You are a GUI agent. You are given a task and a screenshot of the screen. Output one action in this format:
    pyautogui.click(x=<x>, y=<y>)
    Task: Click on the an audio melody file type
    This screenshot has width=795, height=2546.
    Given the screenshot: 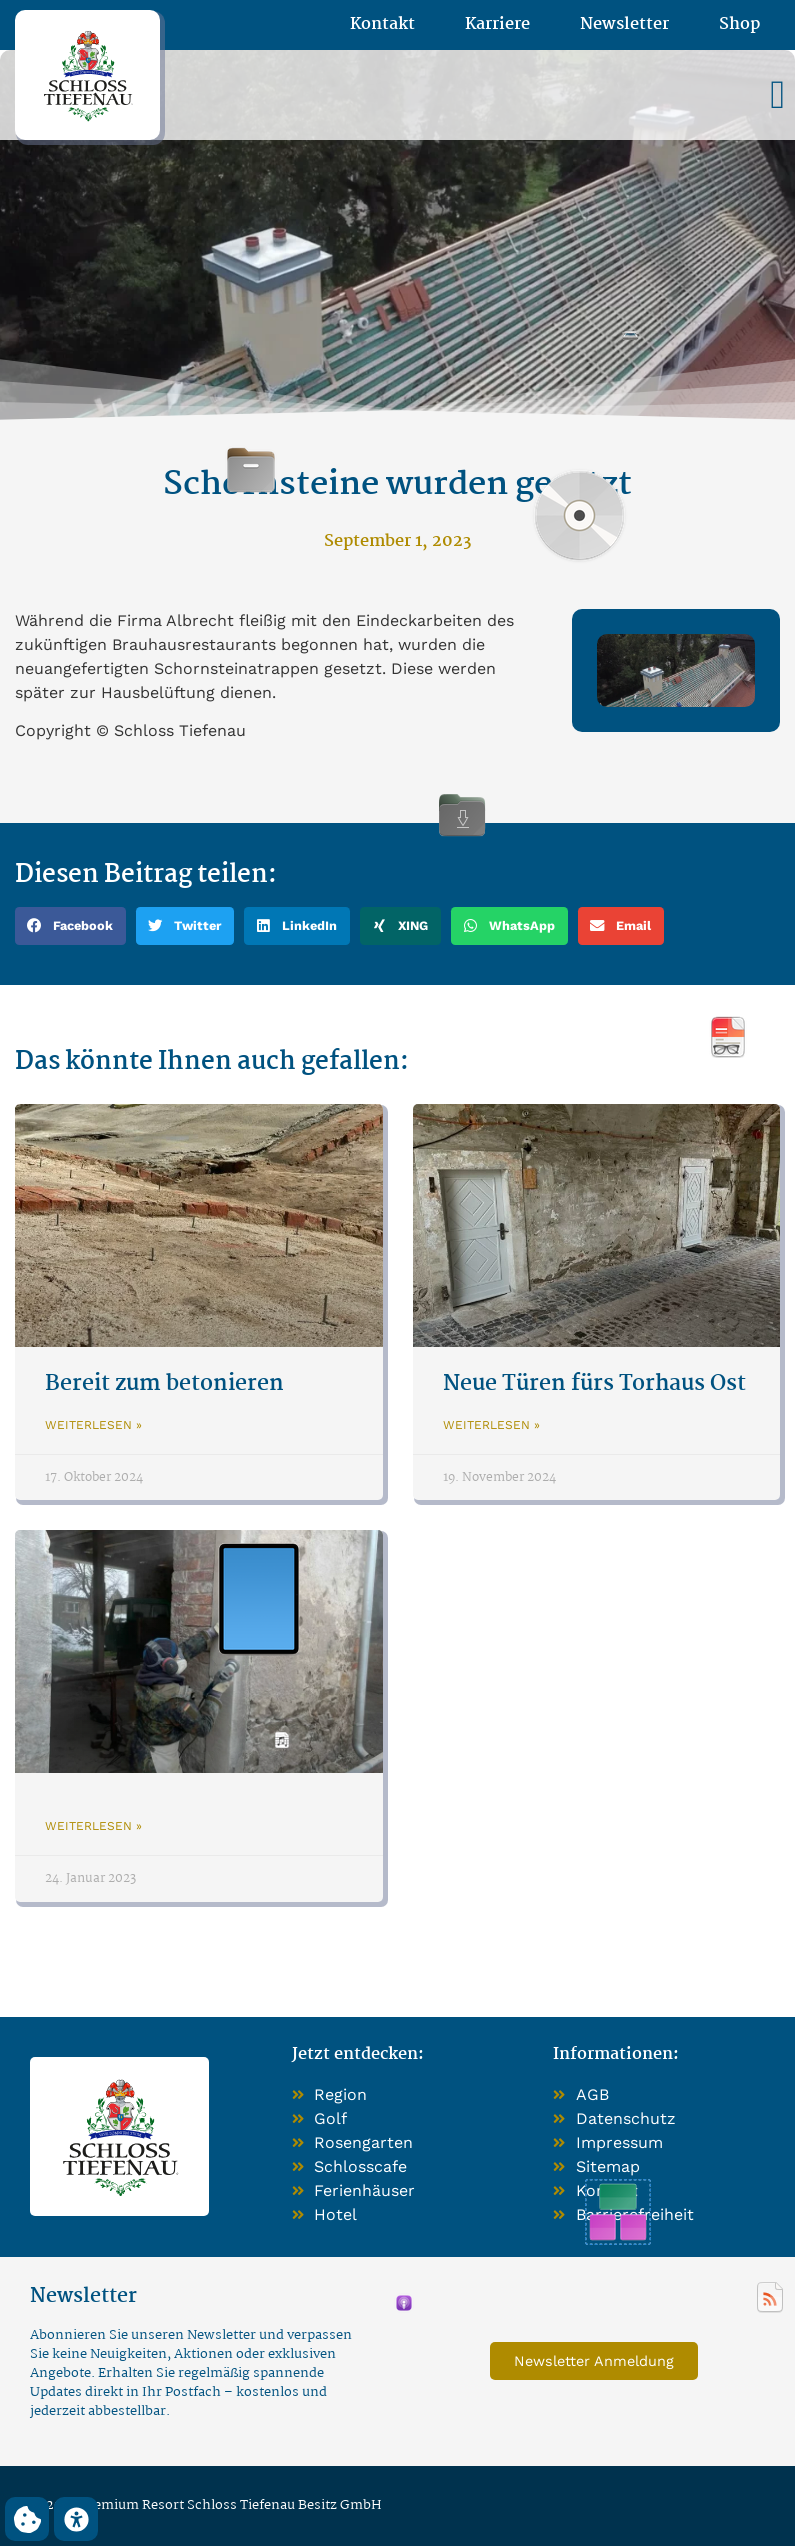 What is the action you would take?
    pyautogui.click(x=282, y=1740)
    